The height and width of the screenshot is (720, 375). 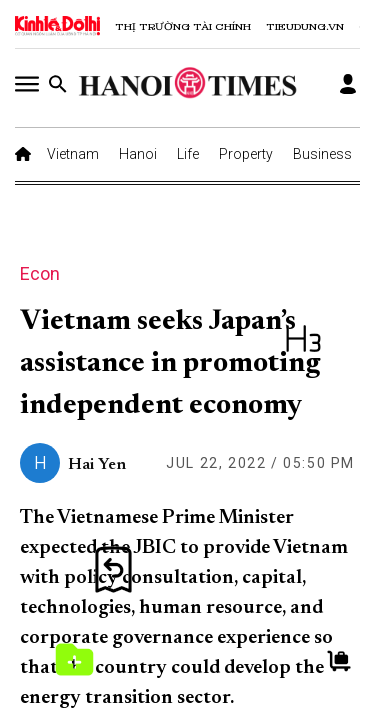 I want to click on format text as heading level 3, so click(x=303, y=338).